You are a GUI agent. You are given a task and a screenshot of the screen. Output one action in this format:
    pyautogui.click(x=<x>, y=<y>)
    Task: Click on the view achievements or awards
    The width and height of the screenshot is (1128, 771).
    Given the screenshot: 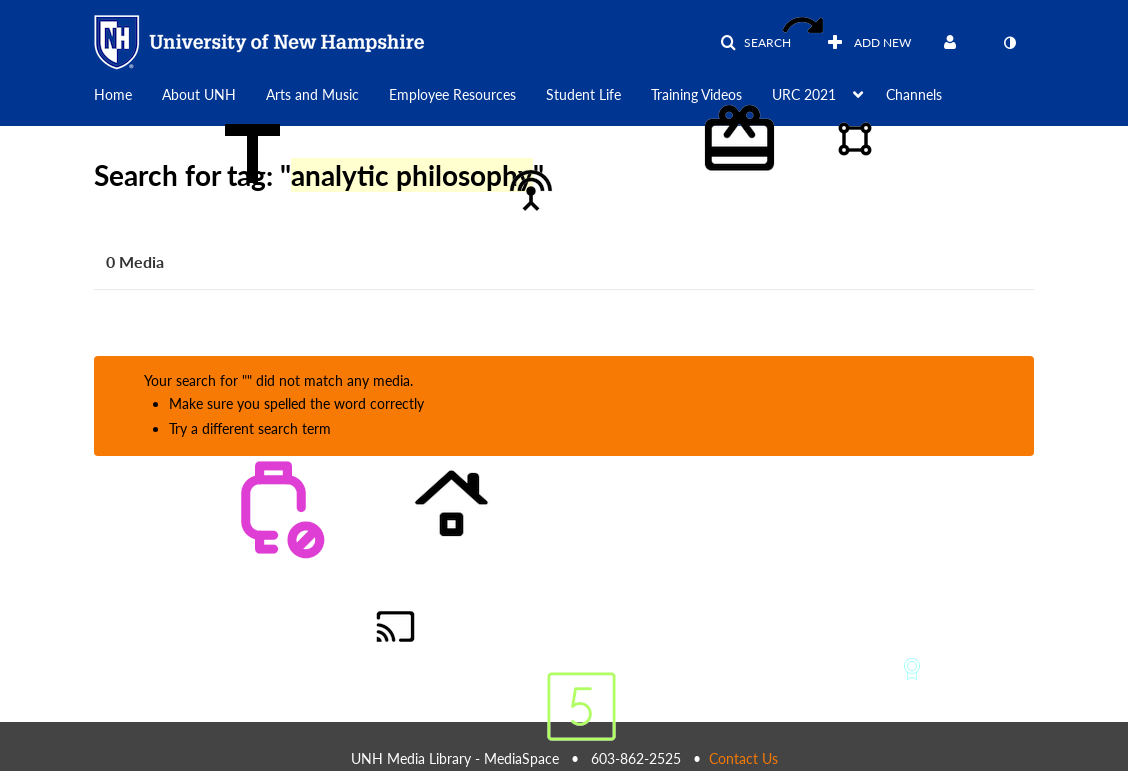 What is the action you would take?
    pyautogui.click(x=912, y=669)
    